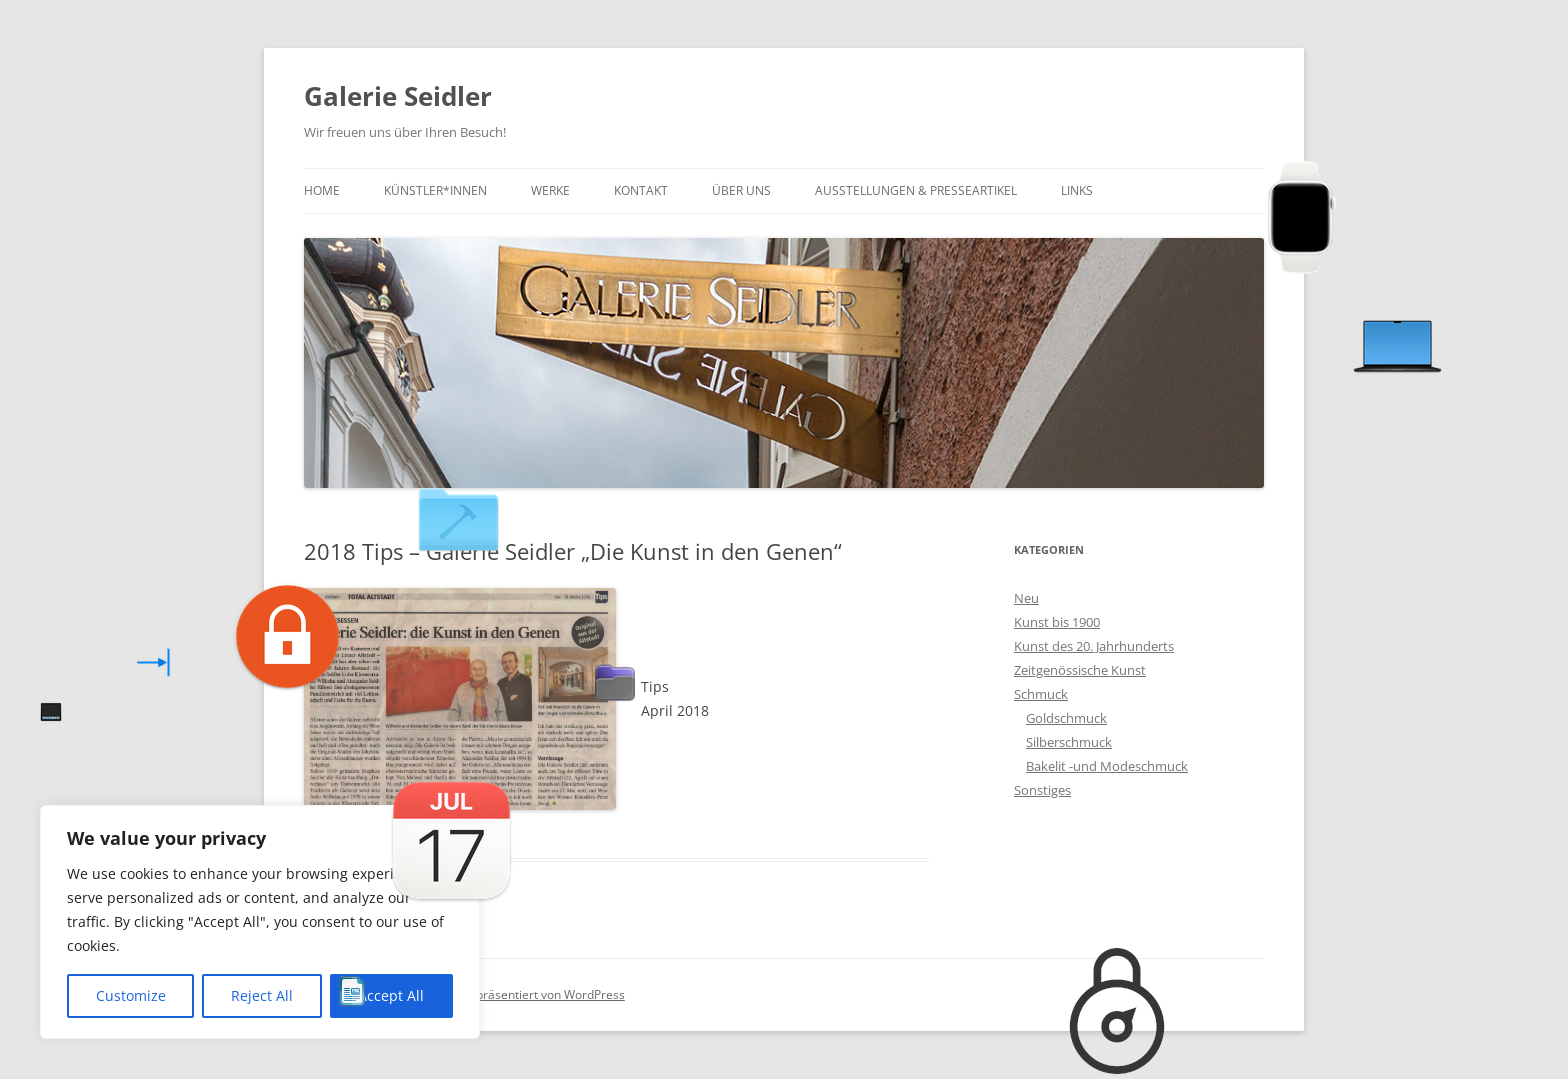 The width and height of the screenshot is (1568, 1079). Describe the element at coordinates (1117, 1011) in the screenshot. I see `open two-factor authentication app` at that location.